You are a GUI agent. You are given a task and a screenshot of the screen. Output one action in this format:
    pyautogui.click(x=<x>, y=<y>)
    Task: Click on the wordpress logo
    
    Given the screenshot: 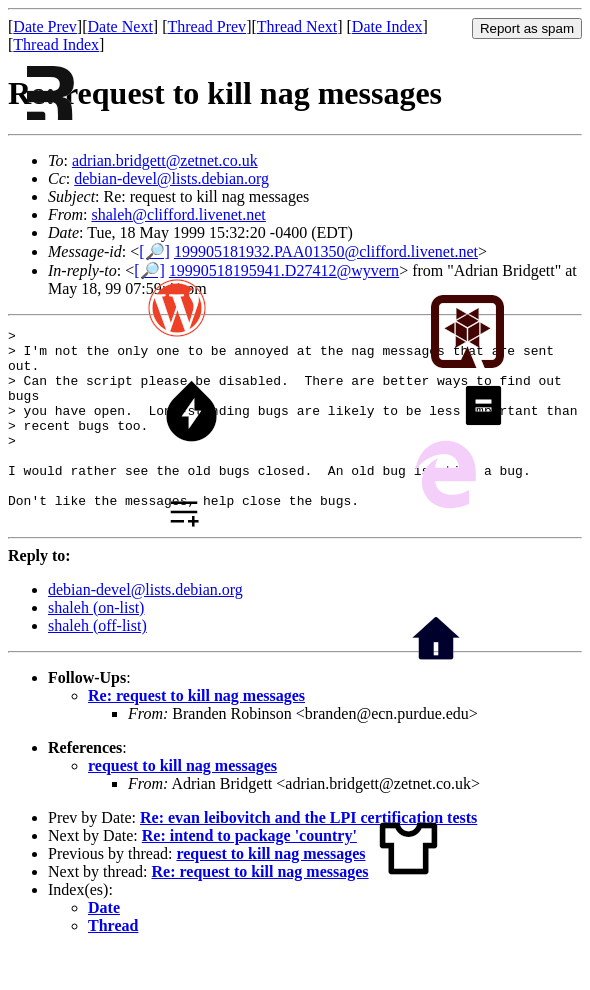 What is the action you would take?
    pyautogui.click(x=177, y=308)
    